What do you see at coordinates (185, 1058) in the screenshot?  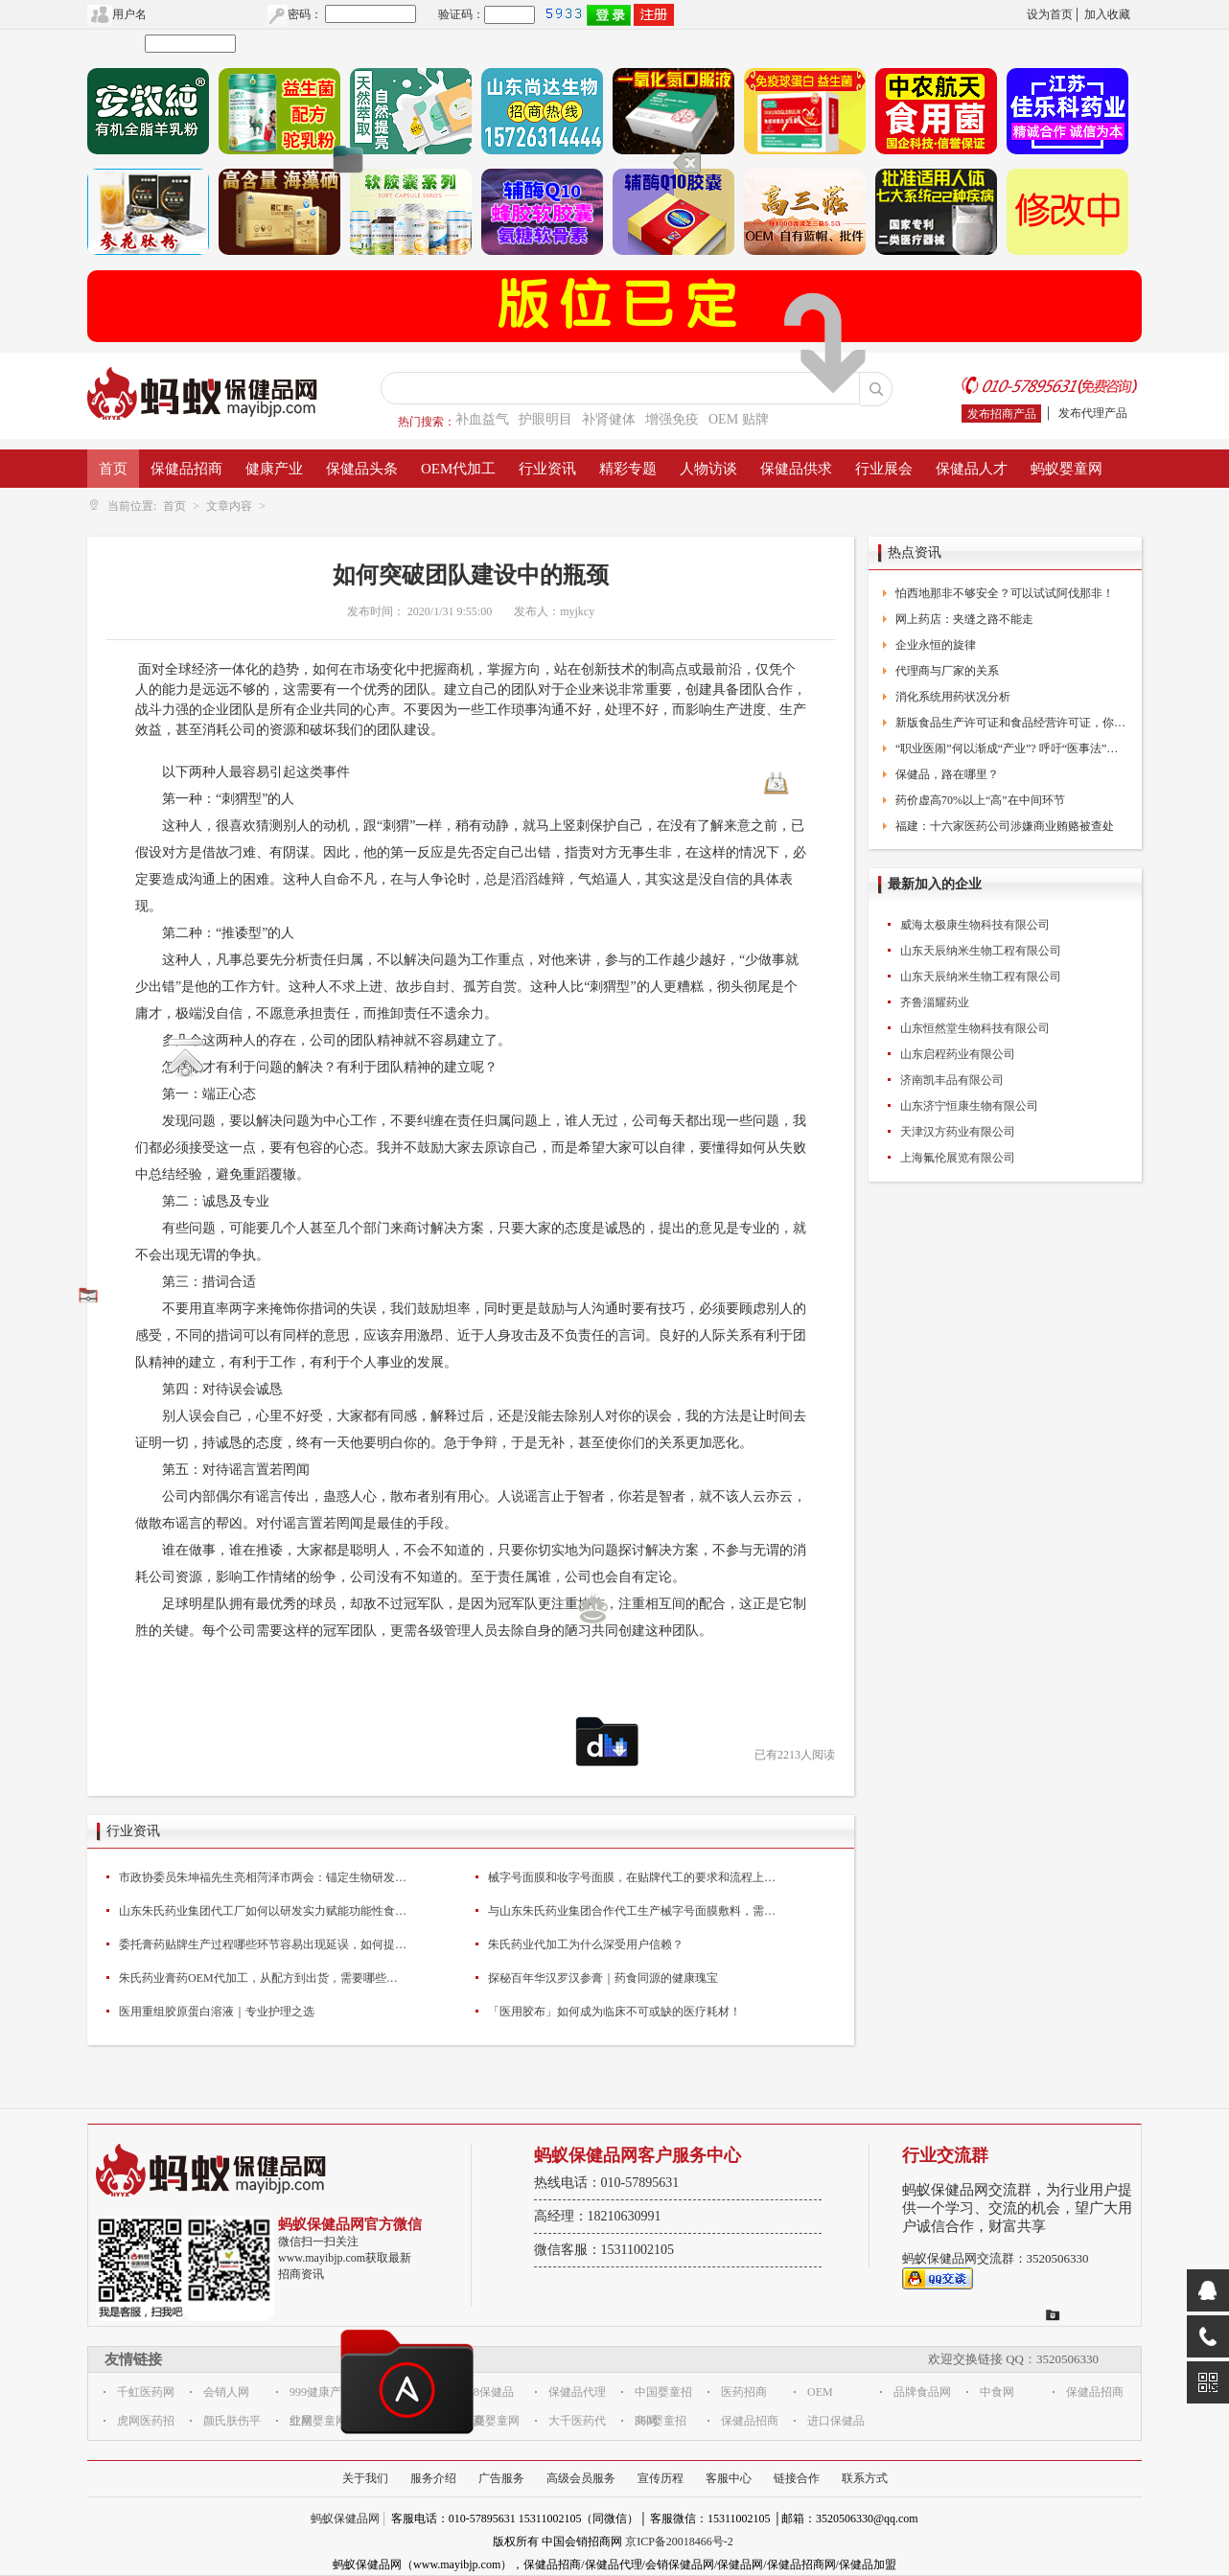 I see `scroll to top of page` at bounding box center [185, 1058].